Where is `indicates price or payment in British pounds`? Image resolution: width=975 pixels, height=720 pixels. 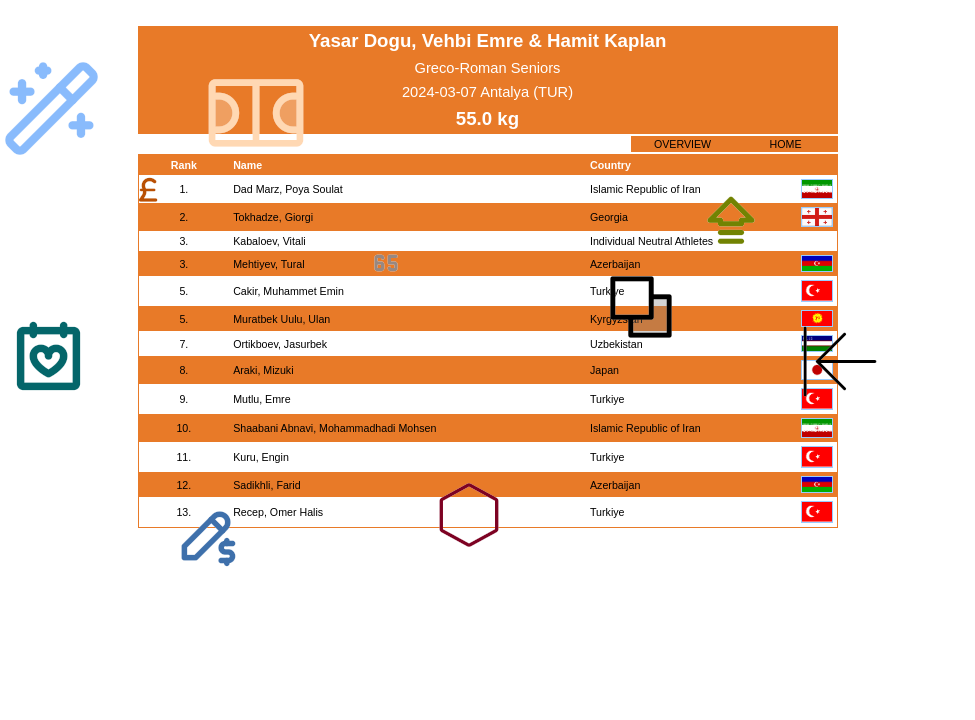 indicates price or payment in British pounds is located at coordinates (148, 189).